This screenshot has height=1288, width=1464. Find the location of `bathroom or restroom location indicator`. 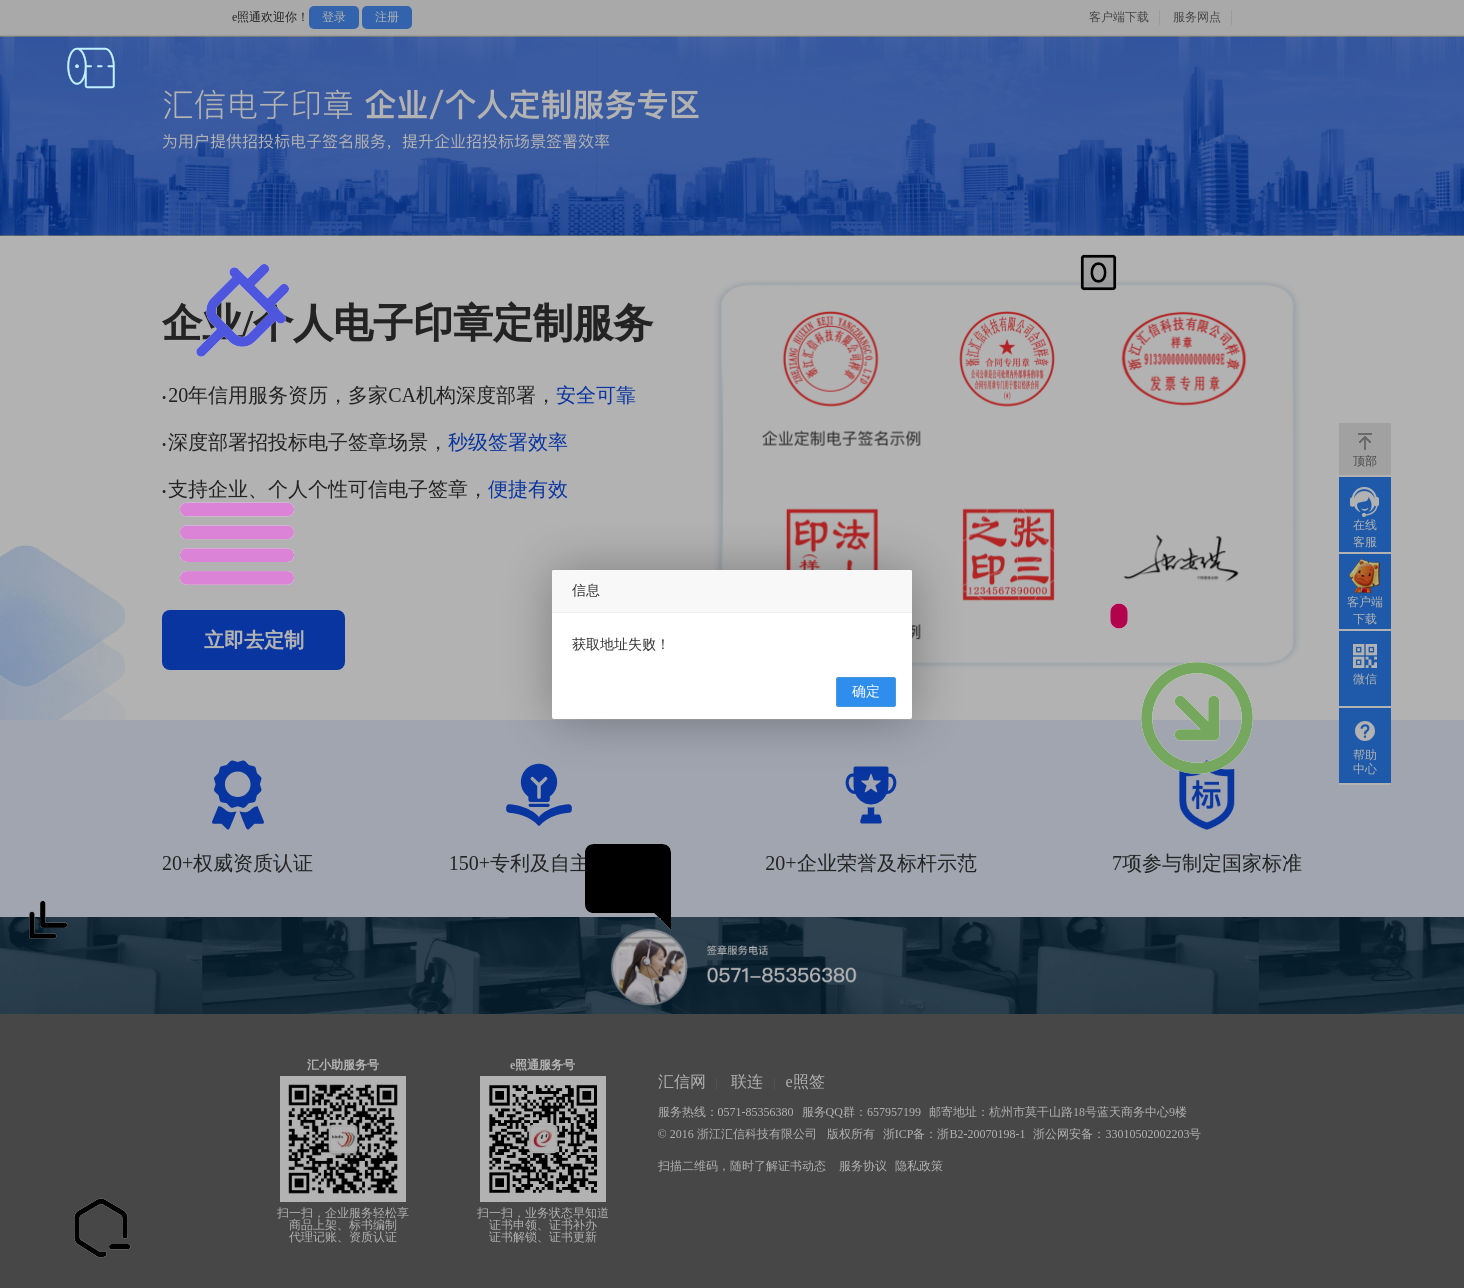

bathroom or restroom location indicator is located at coordinates (91, 68).